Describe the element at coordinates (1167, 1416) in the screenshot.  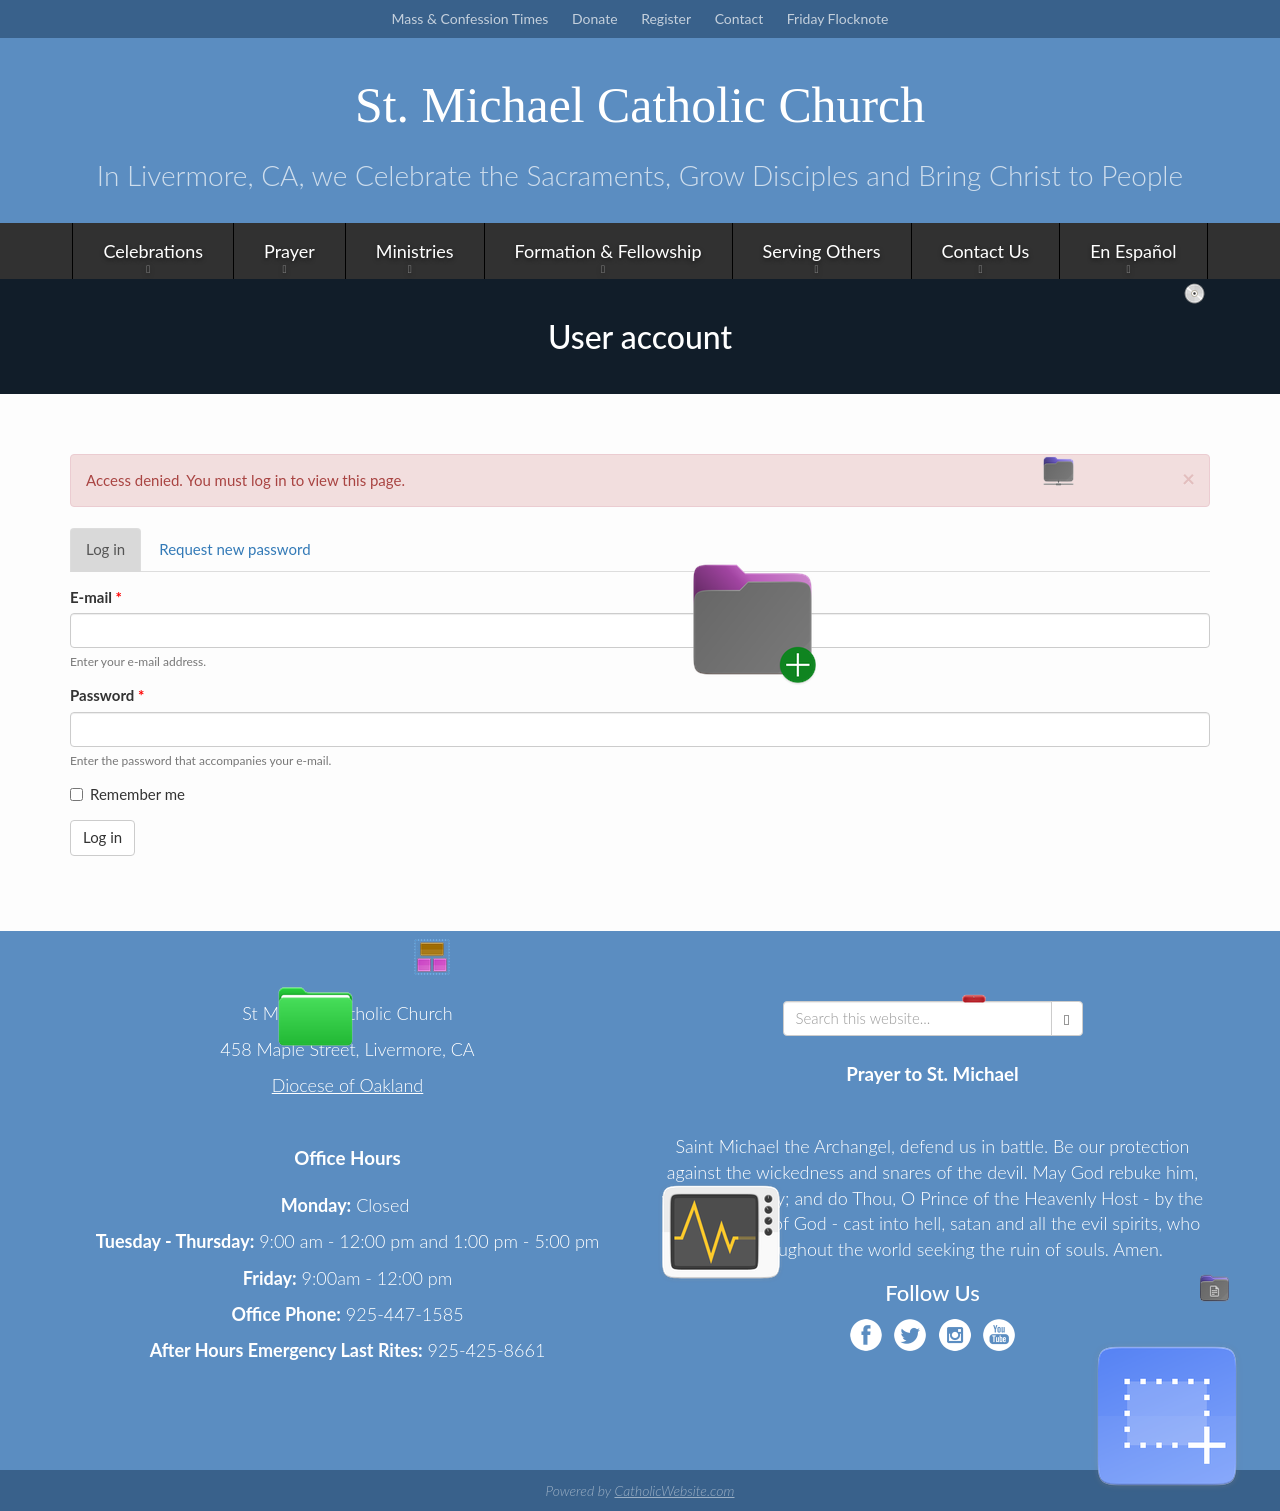
I see `take a screenshot` at that location.